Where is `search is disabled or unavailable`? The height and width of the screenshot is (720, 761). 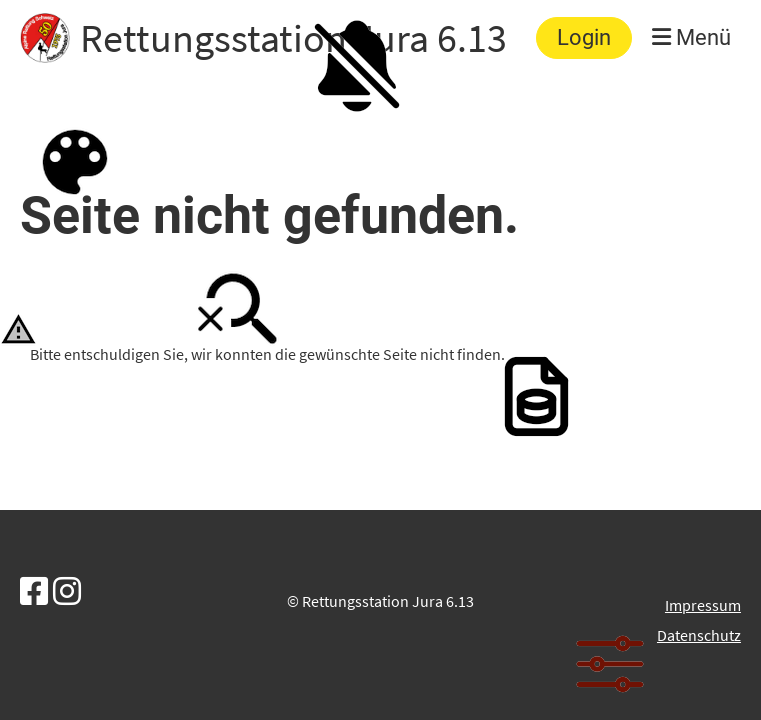
search is disabled or unavailable is located at coordinates (243, 310).